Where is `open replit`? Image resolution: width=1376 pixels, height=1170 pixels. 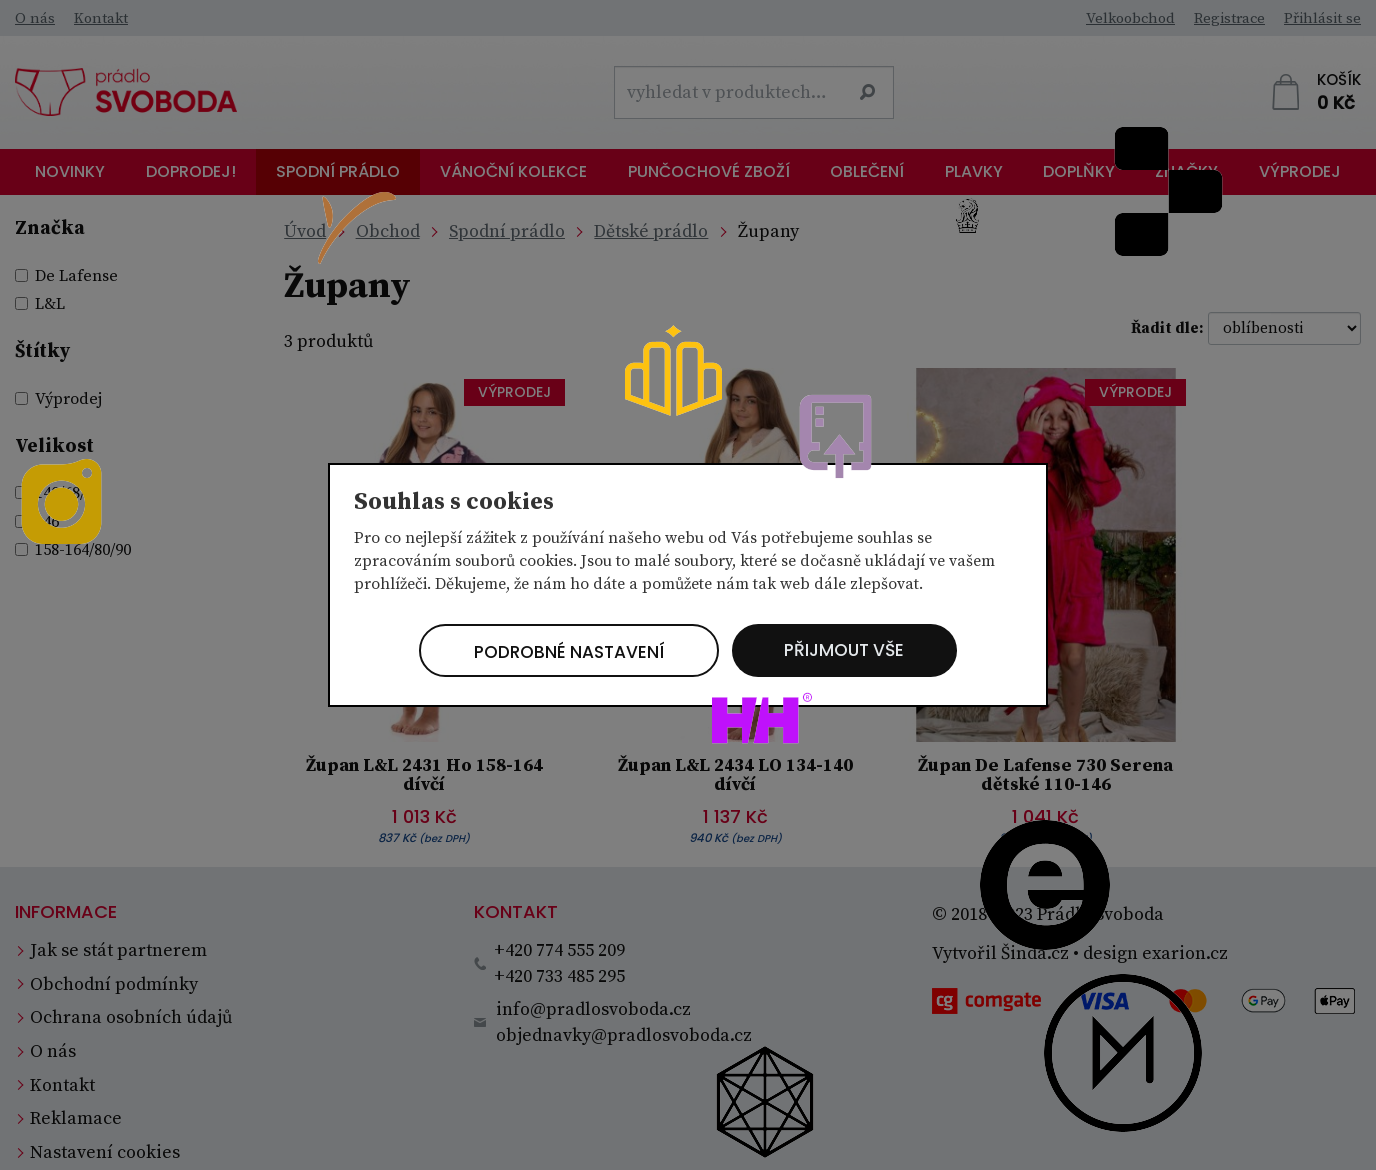
open replit is located at coordinates (1168, 191).